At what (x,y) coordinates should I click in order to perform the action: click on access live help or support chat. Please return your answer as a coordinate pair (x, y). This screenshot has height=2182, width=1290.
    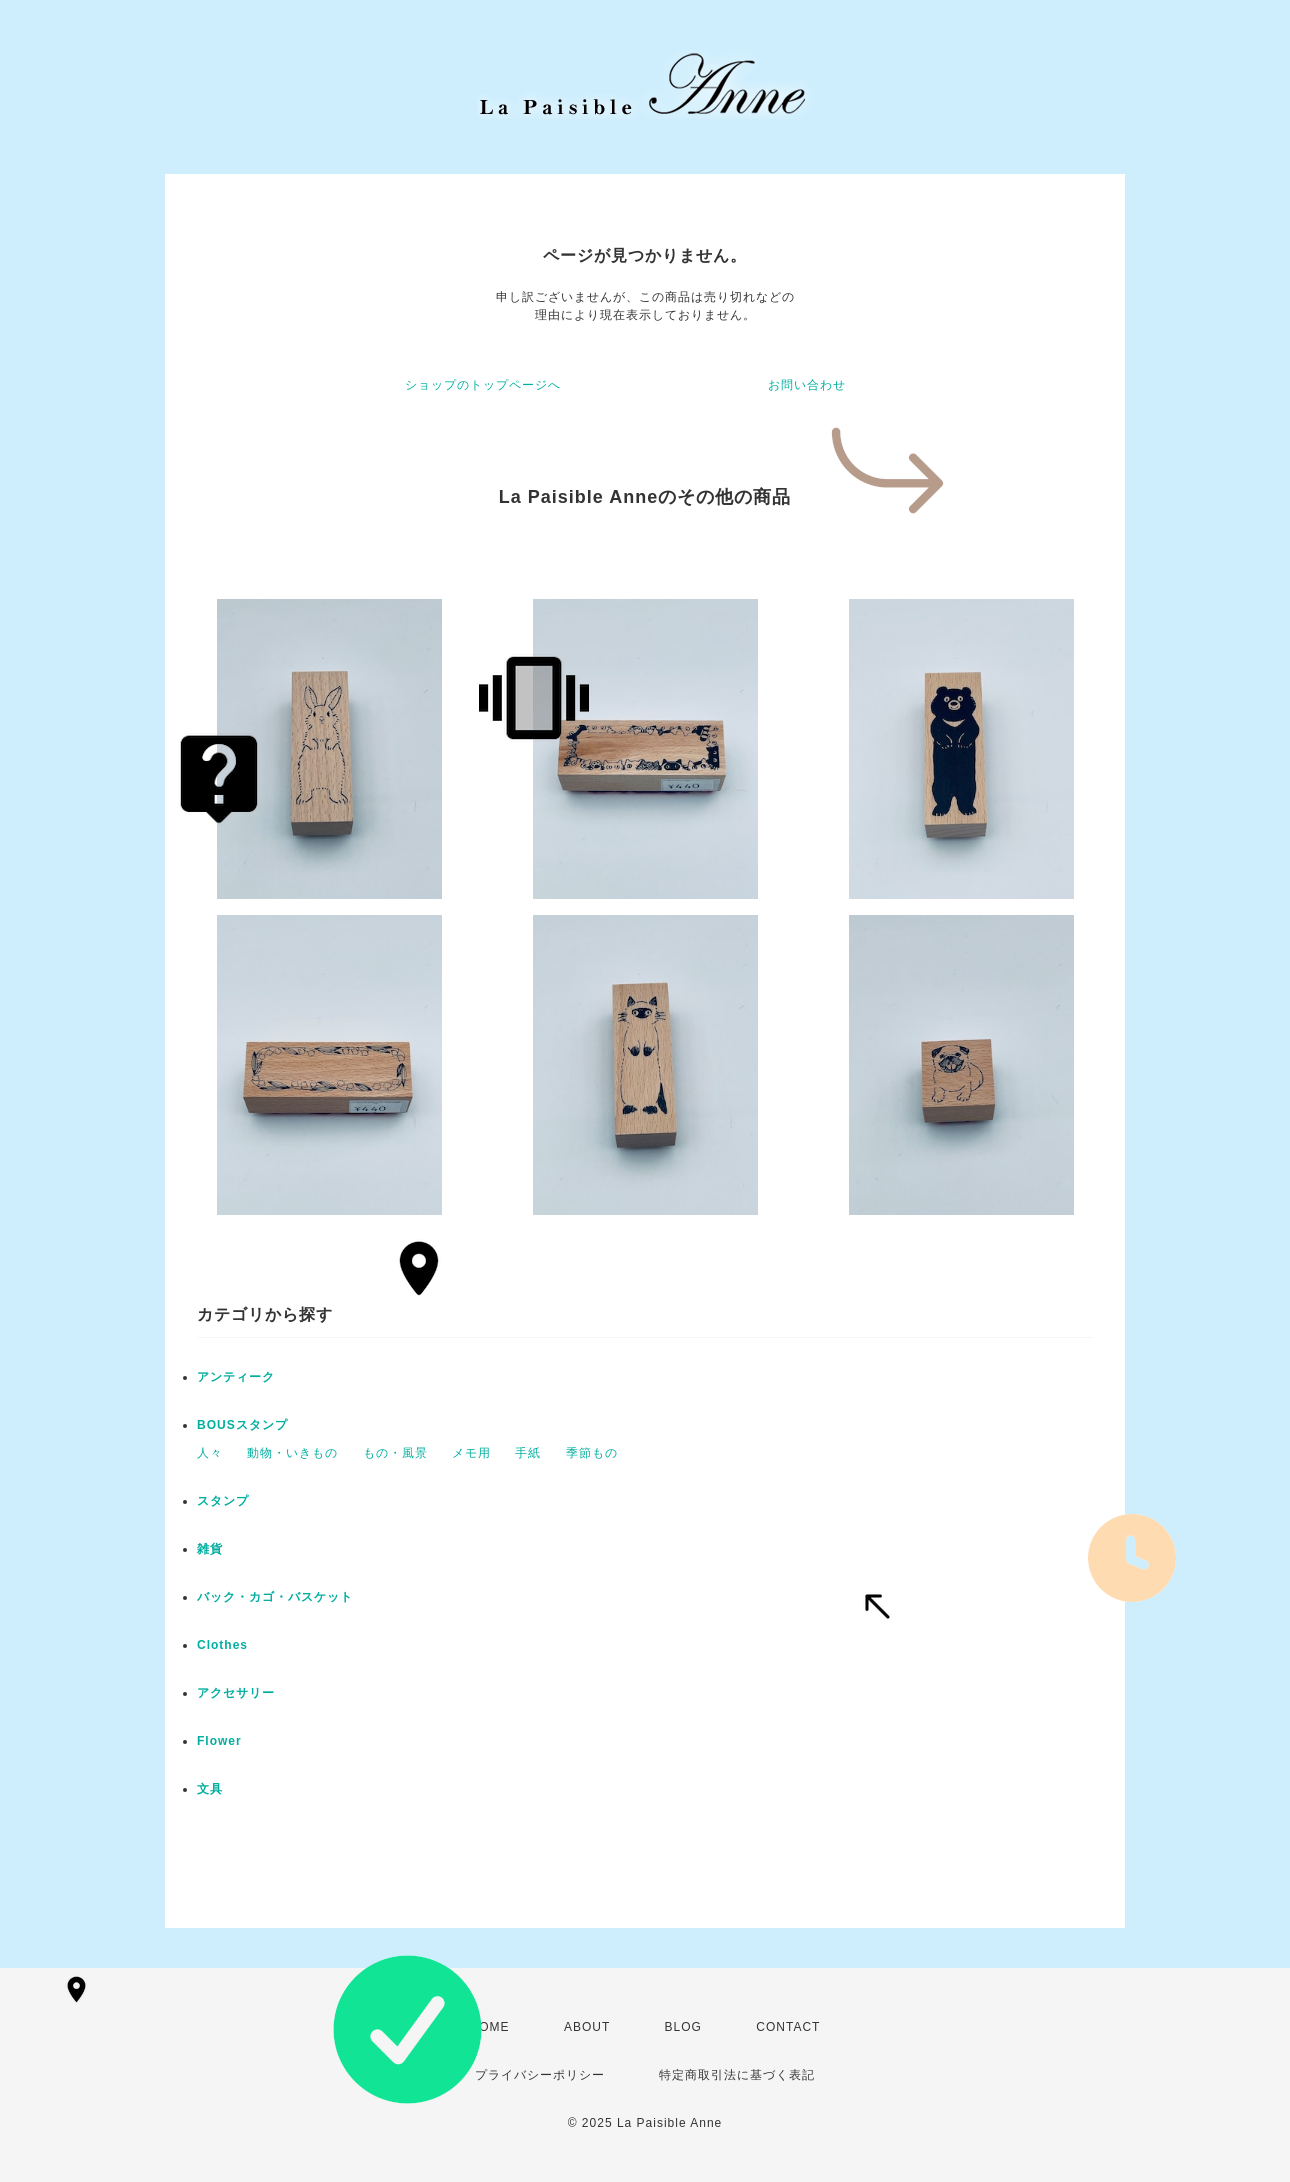
    Looking at the image, I should click on (219, 778).